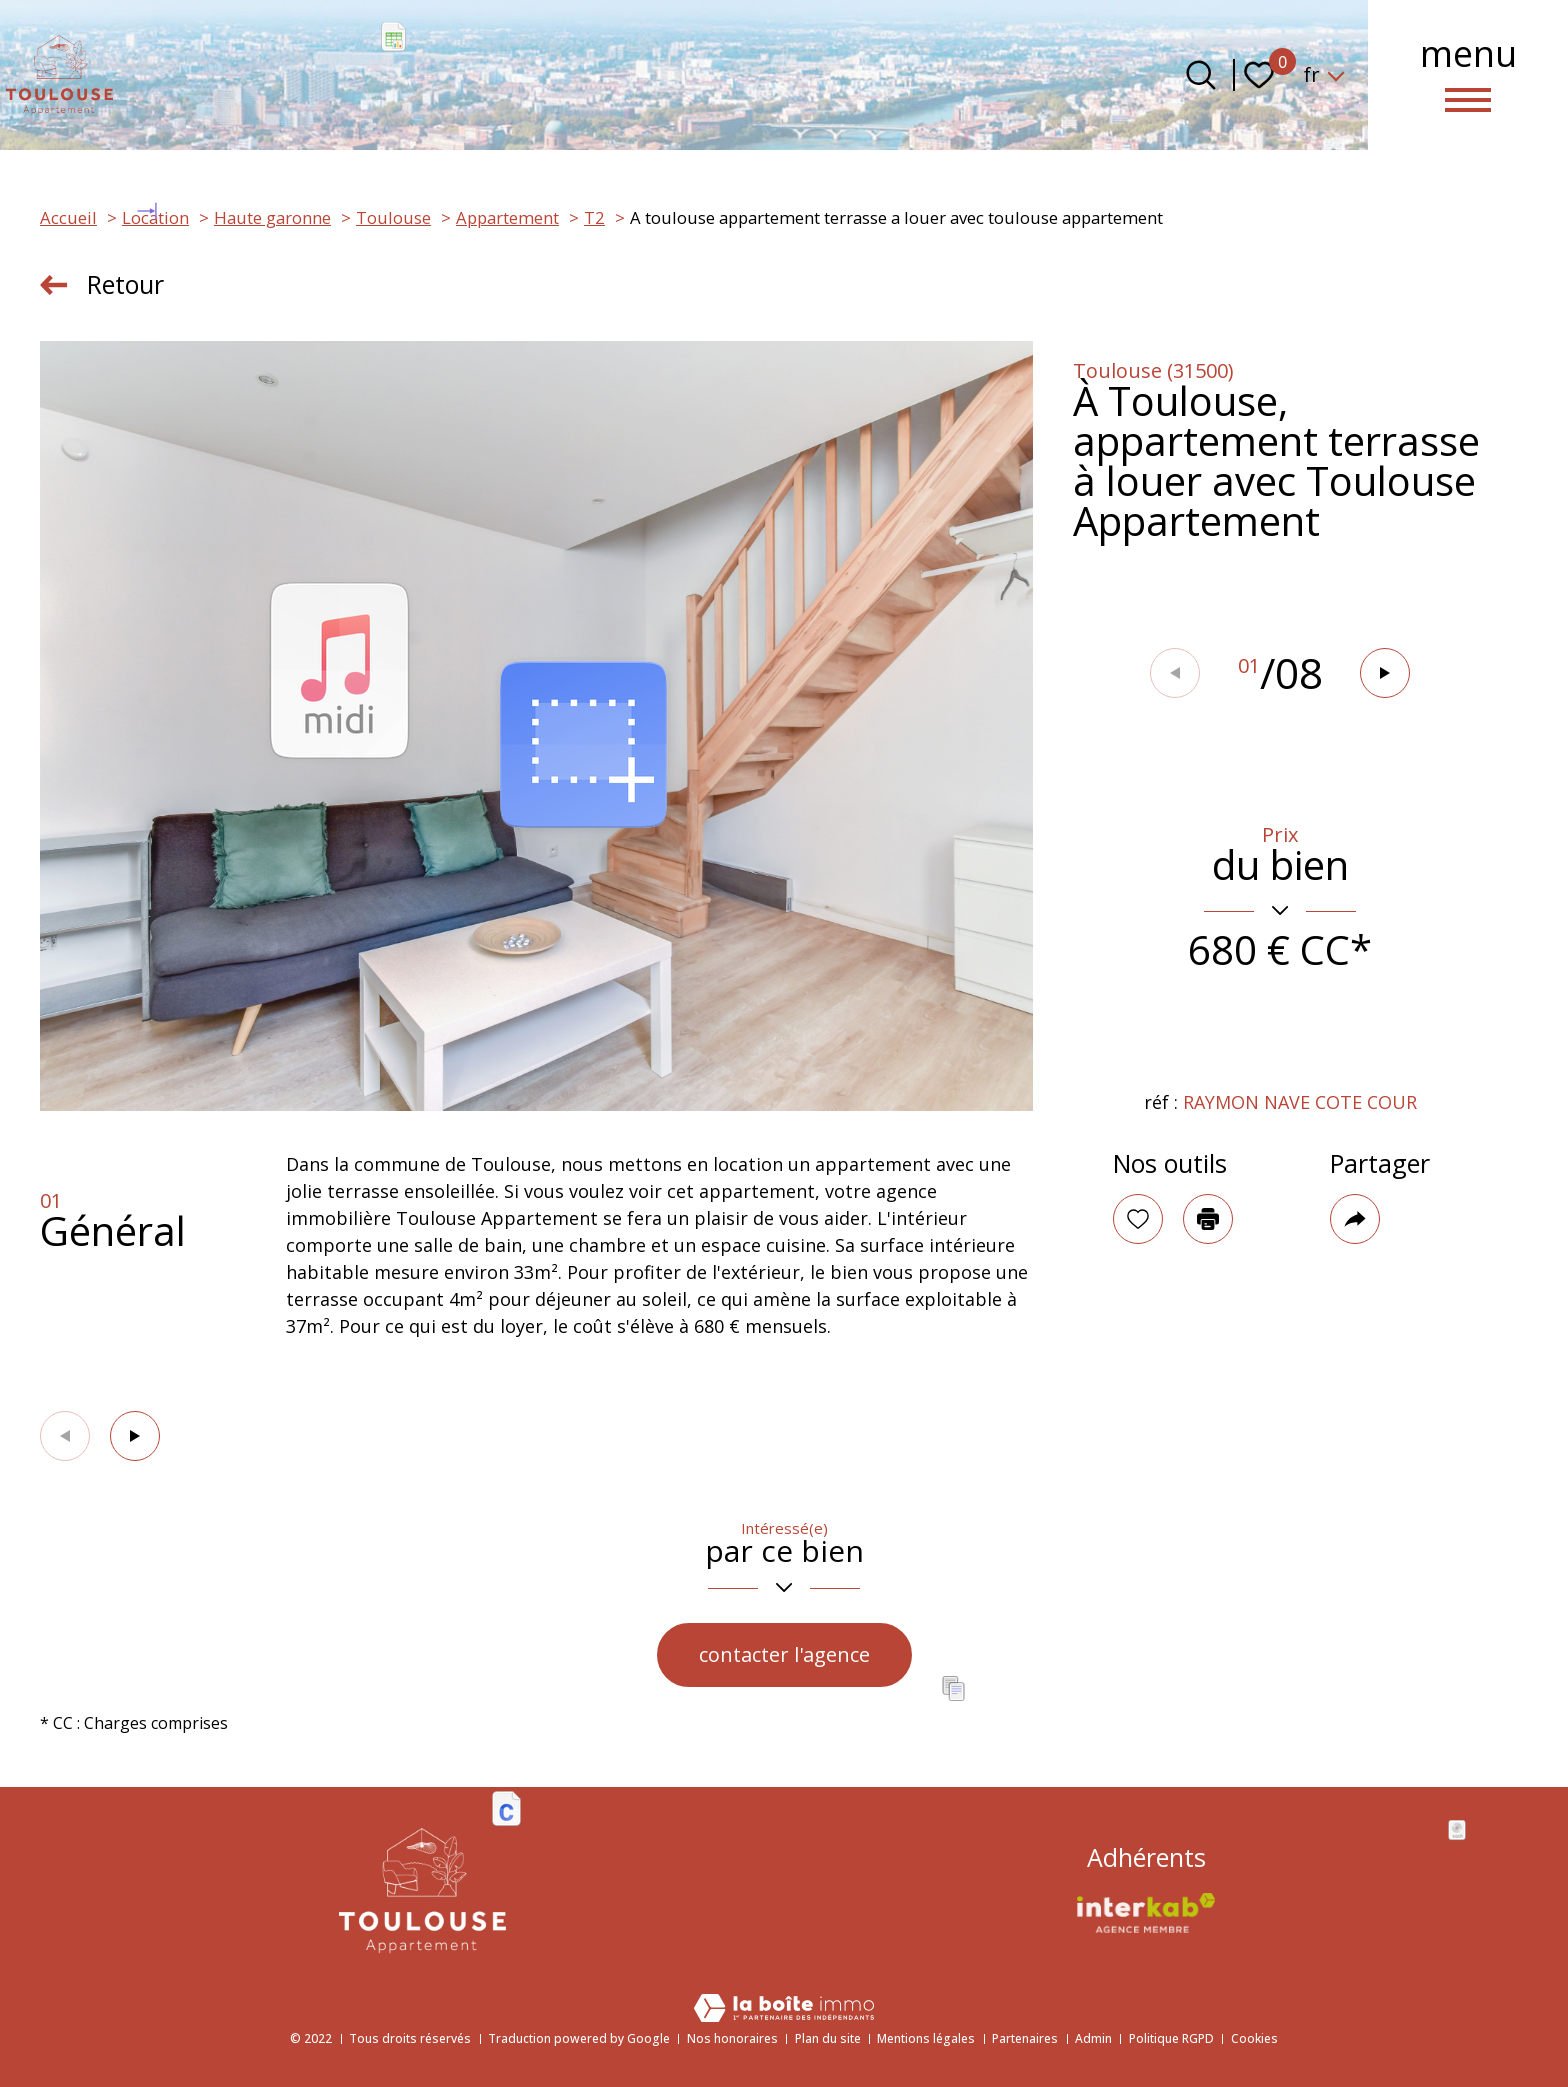 The image size is (1568, 2087). What do you see at coordinates (147, 211) in the screenshot?
I see `skip to the last item in a list or sequence` at bounding box center [147, 211].